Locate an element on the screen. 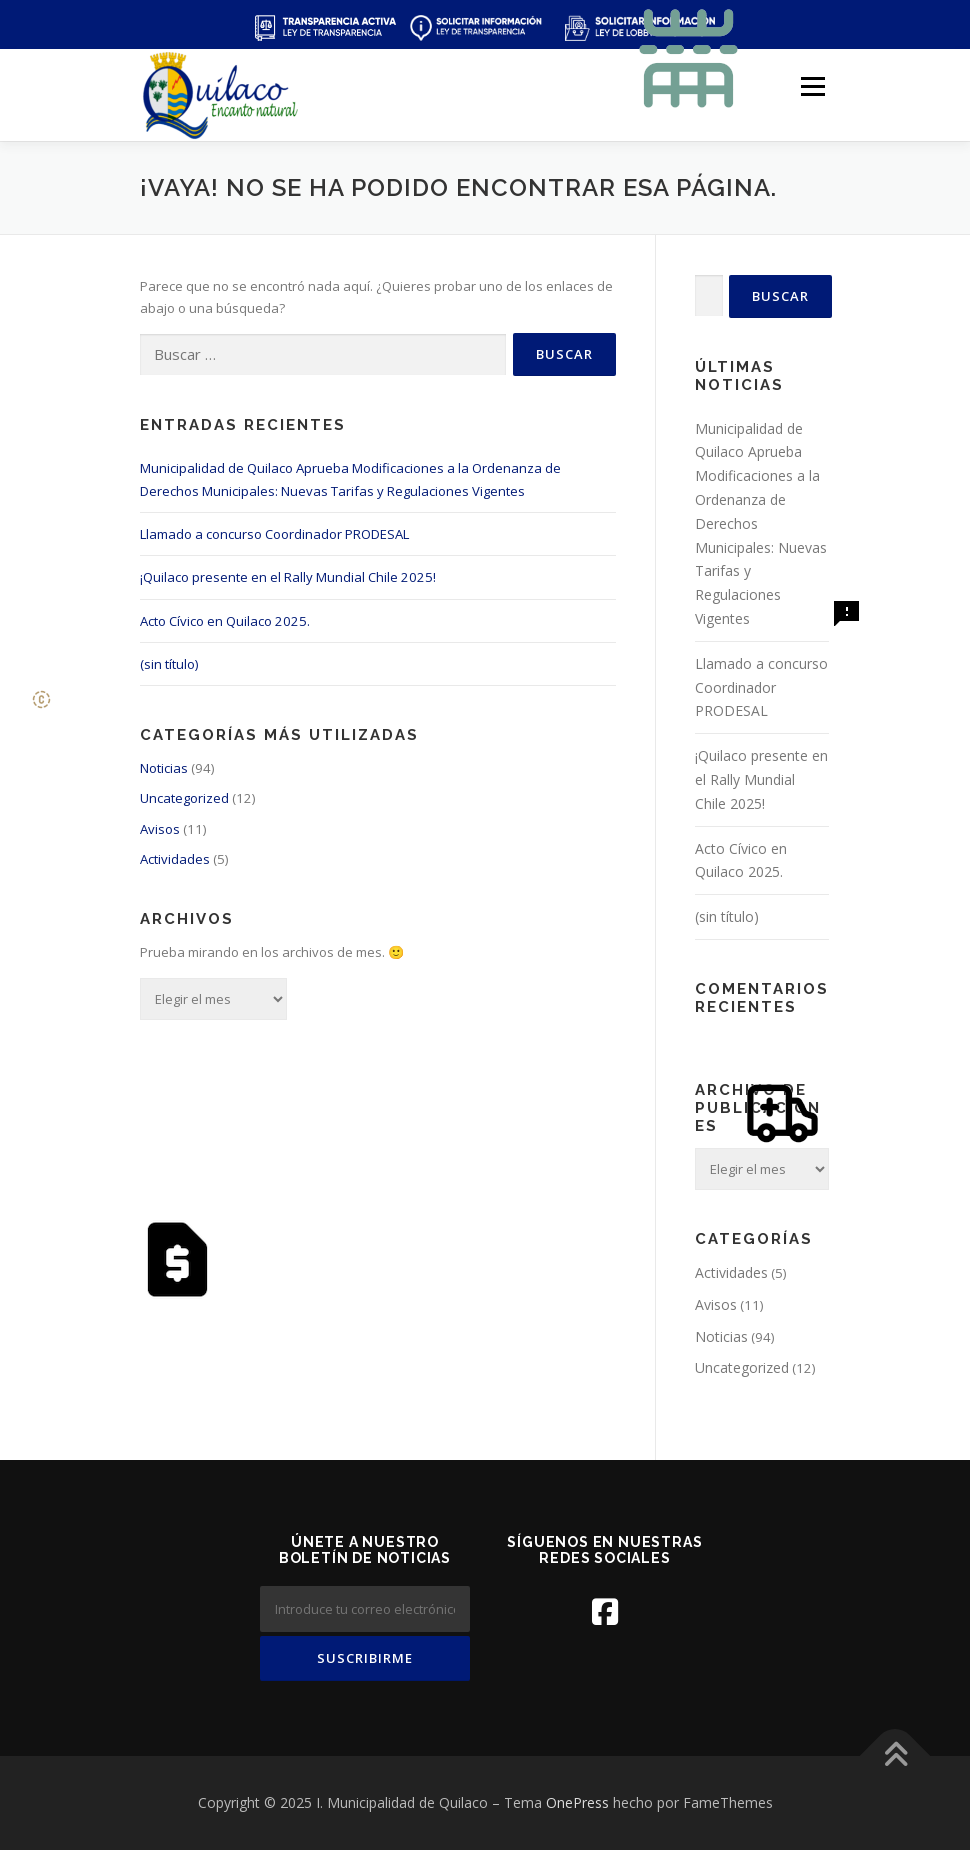  split table rows into separate sections is located at coordinates (688, 58).